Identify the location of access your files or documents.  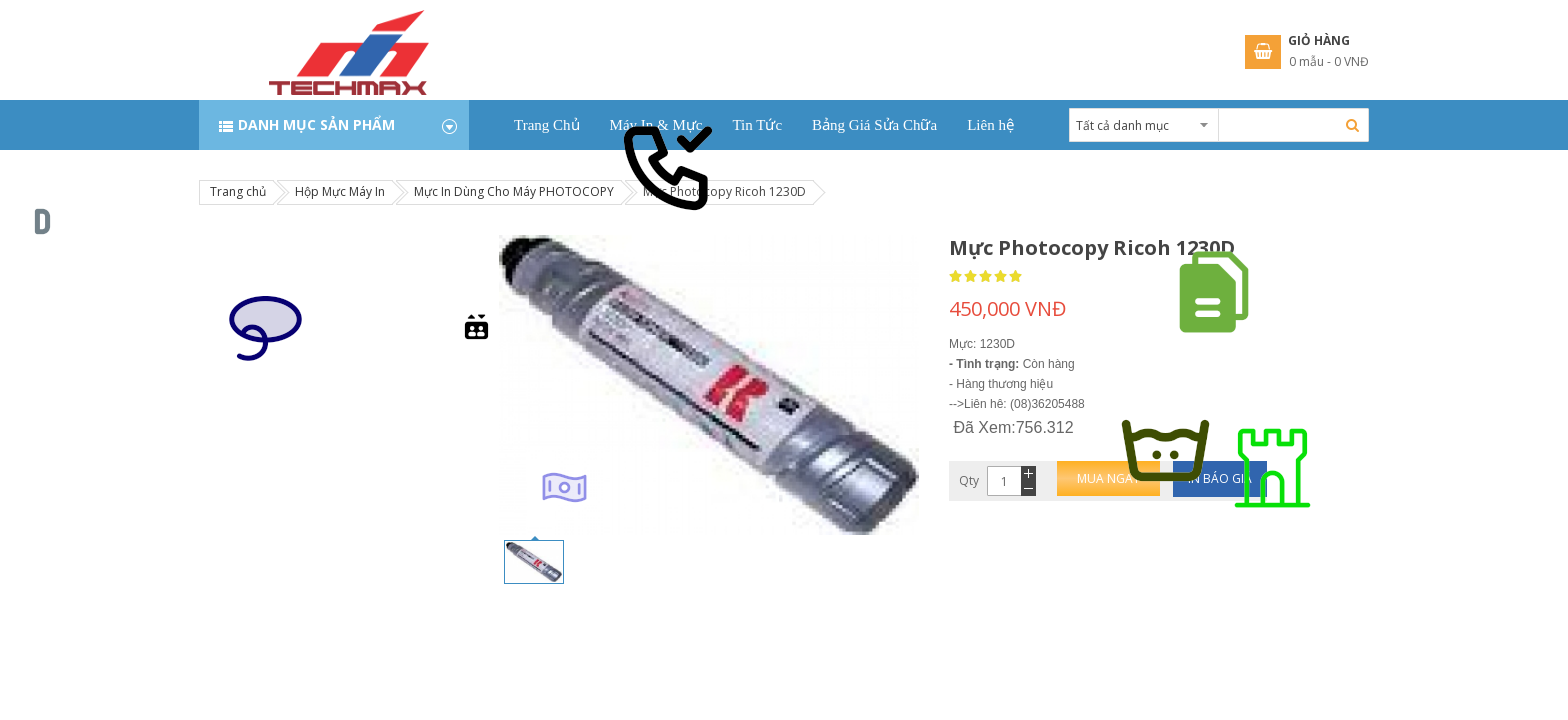
(1214, 292).